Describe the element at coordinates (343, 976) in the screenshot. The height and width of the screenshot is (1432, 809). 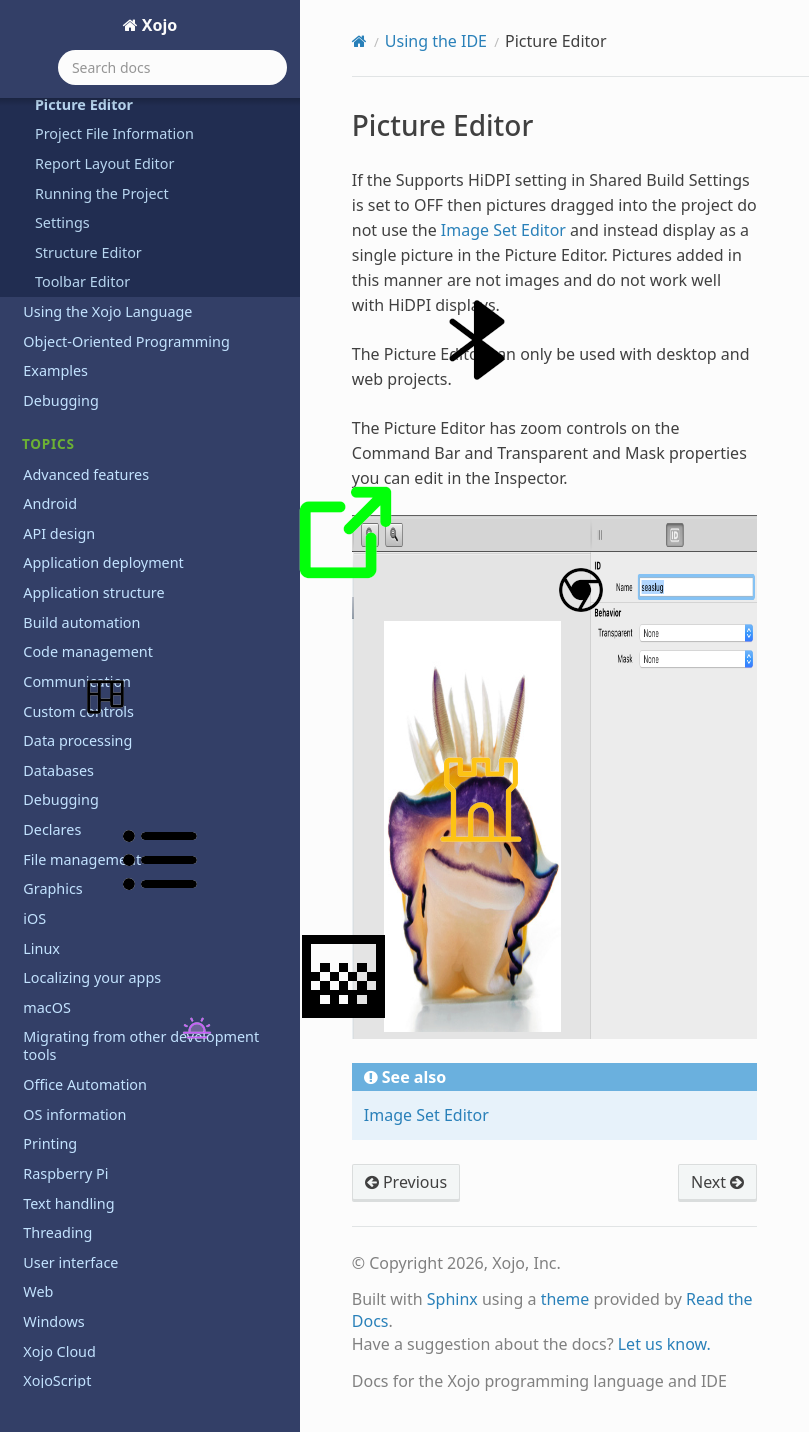
I see `apply a gradient effect to an image` at that location.